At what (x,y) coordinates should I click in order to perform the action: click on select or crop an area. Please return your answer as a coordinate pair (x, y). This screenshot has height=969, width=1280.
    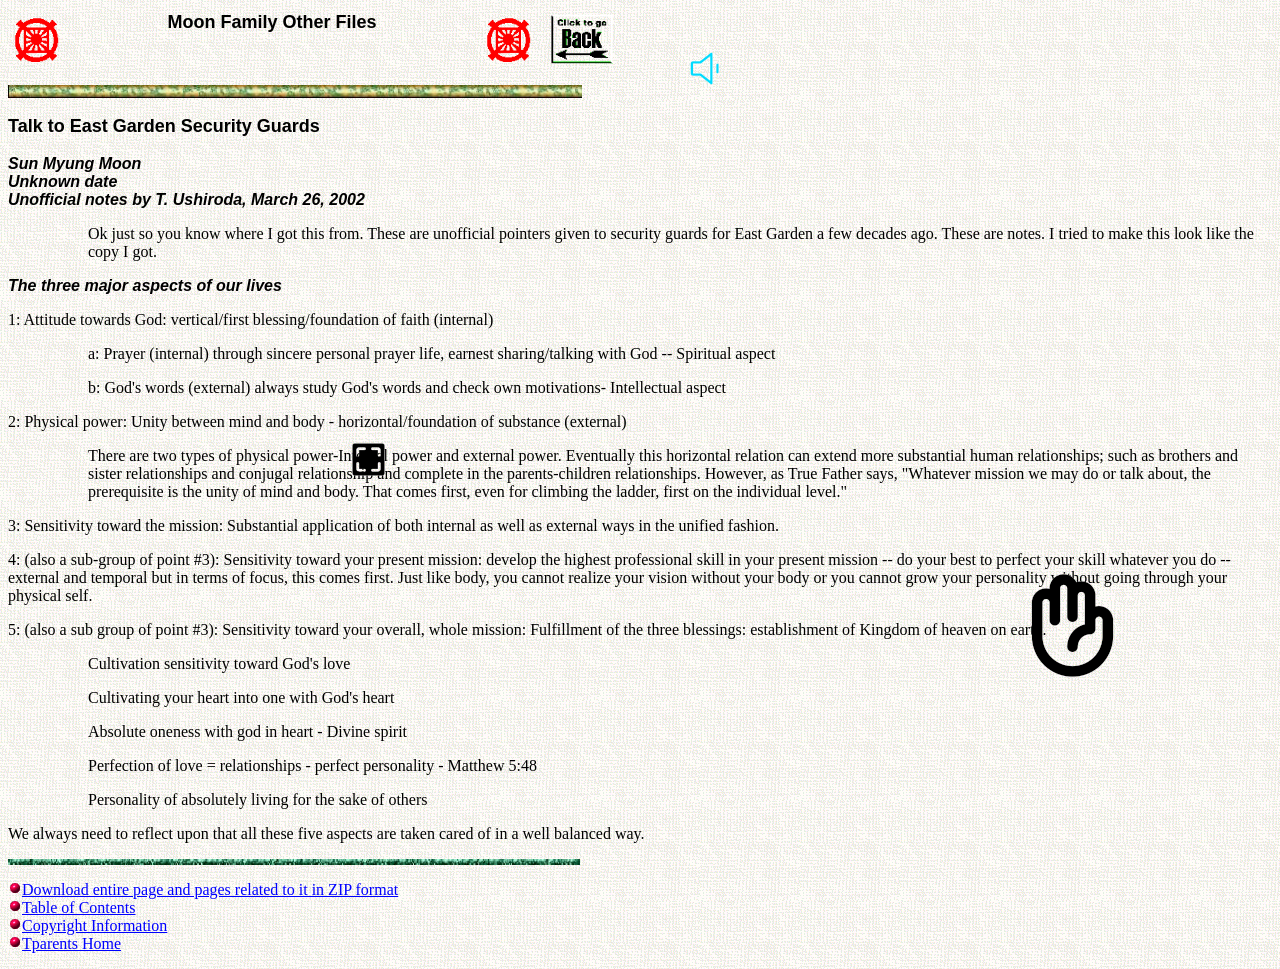
    Looking at the image, I should click on (368, 459).